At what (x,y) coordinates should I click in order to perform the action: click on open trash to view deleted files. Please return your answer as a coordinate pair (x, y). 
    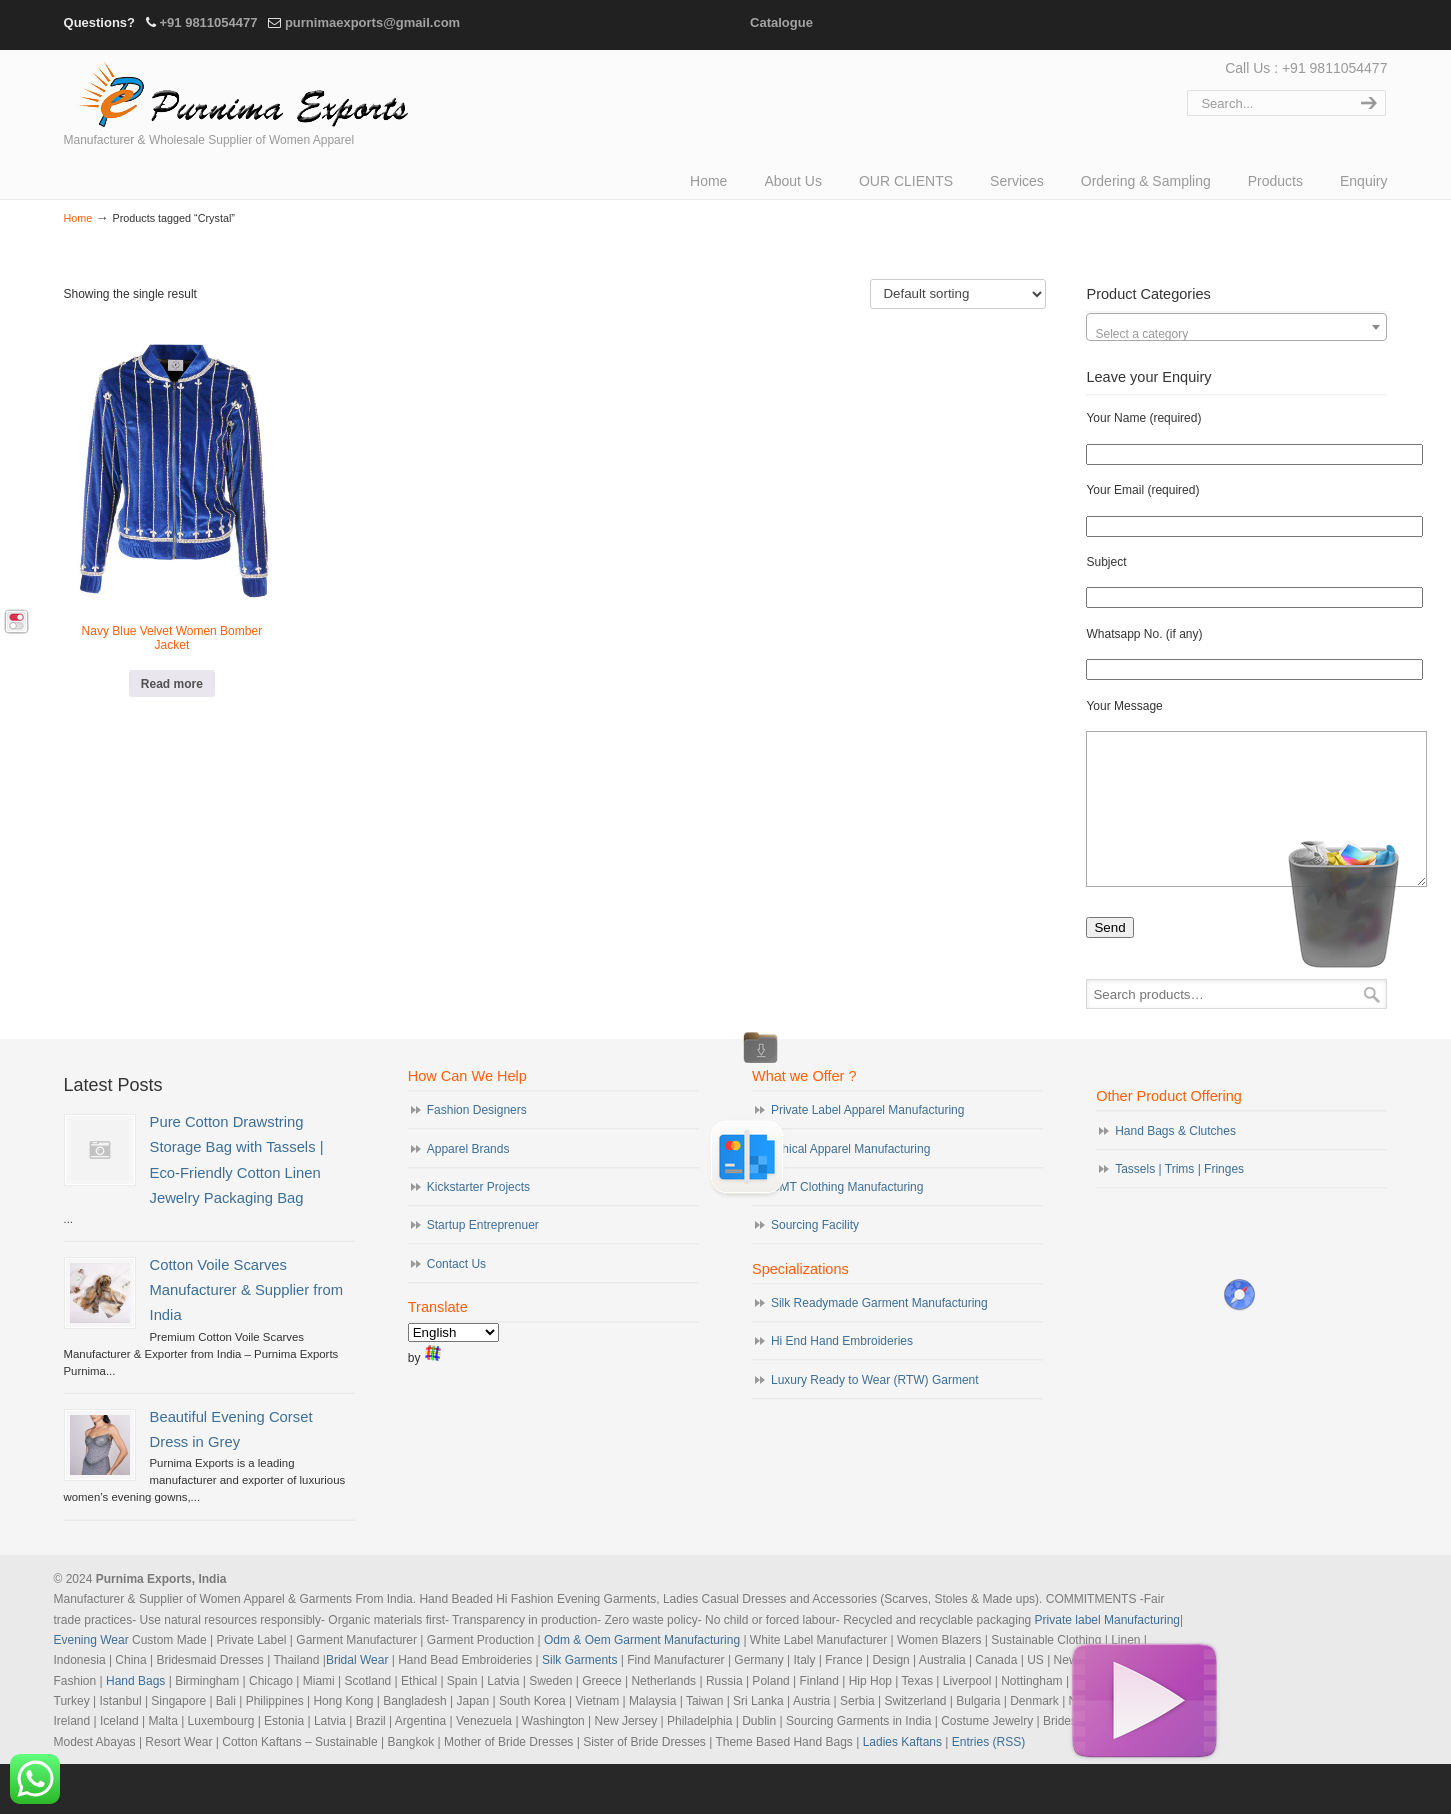
    Looking at the image, I should click on (1343, 905).